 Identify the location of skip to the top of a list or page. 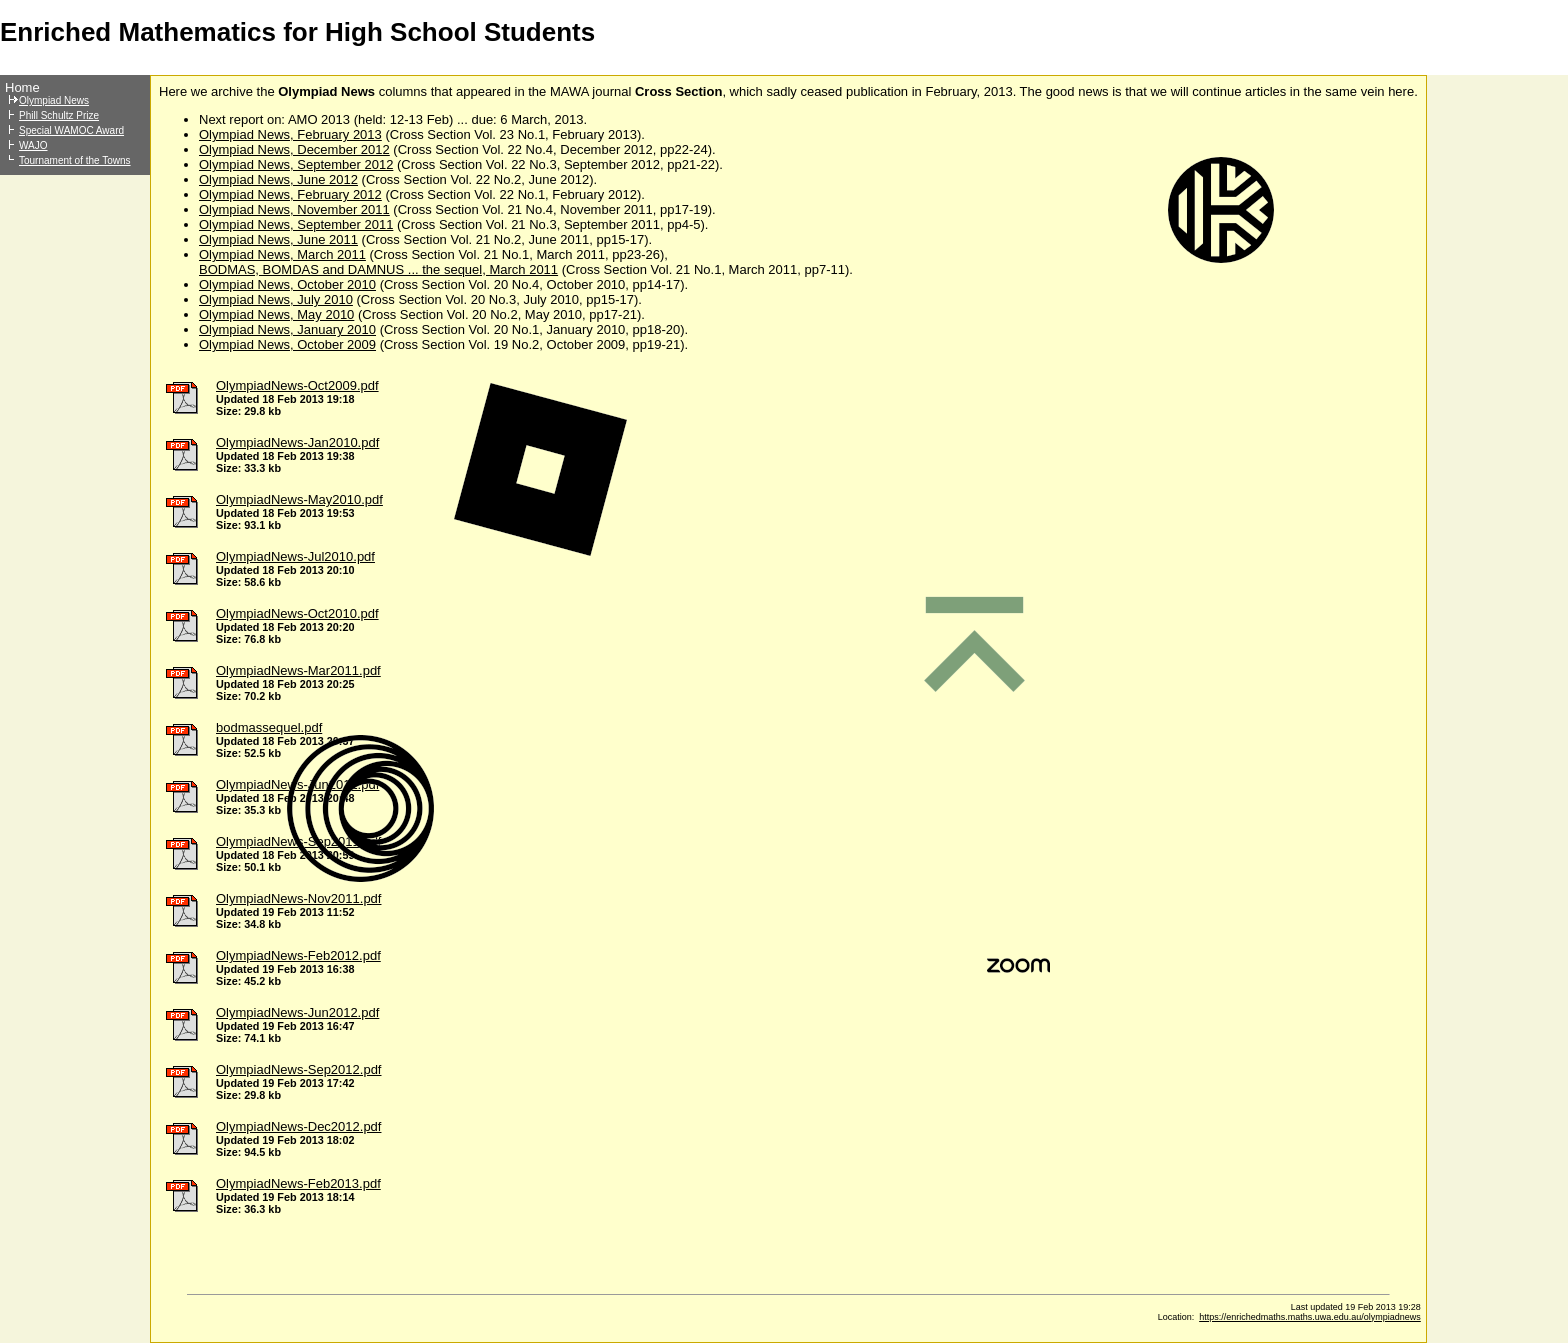
(974, 637).